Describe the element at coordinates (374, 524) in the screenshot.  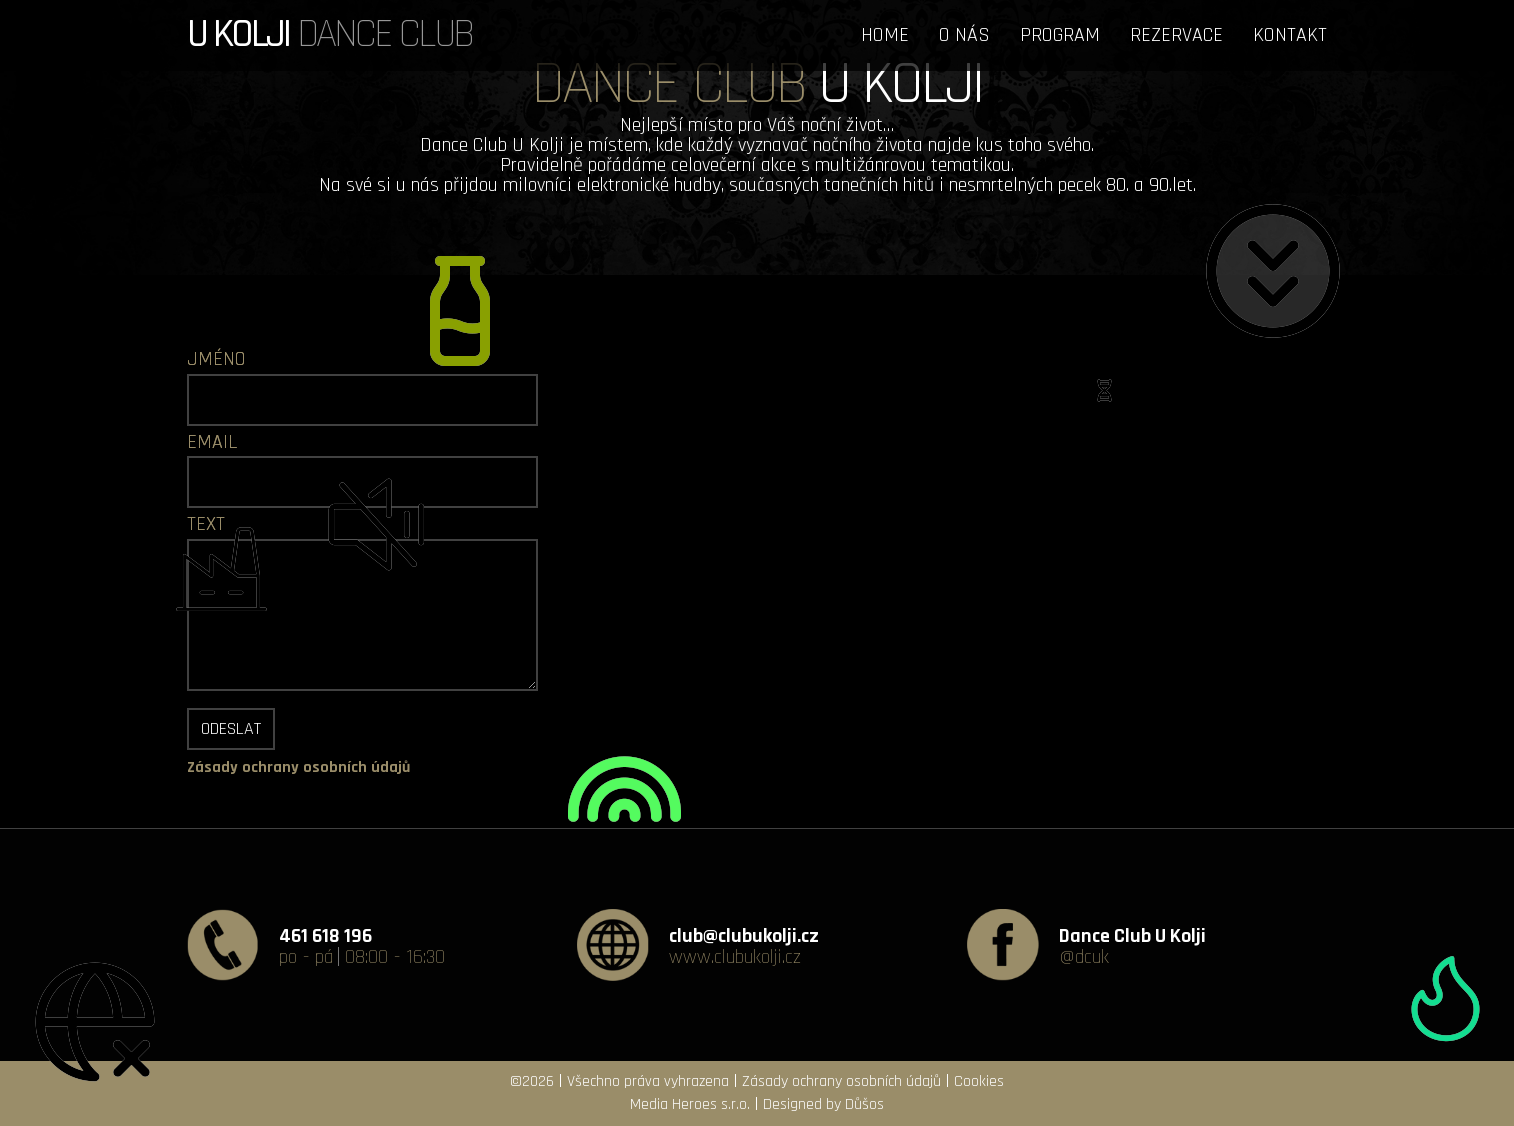
I see `mute audio or sound` at that location.